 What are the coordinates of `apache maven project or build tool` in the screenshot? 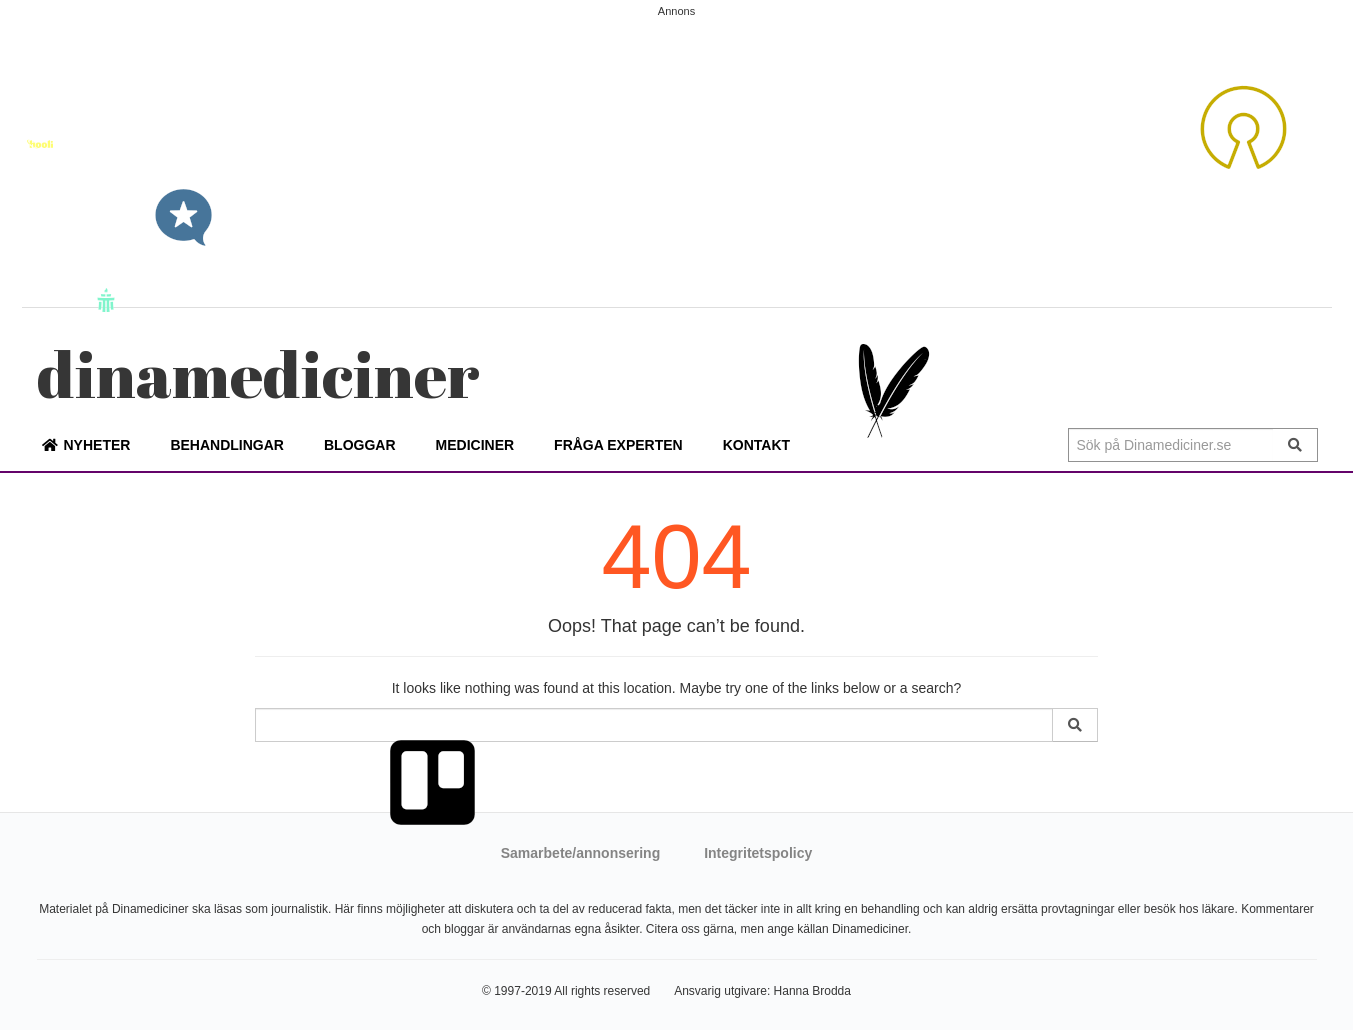 It's located at (894, 391).